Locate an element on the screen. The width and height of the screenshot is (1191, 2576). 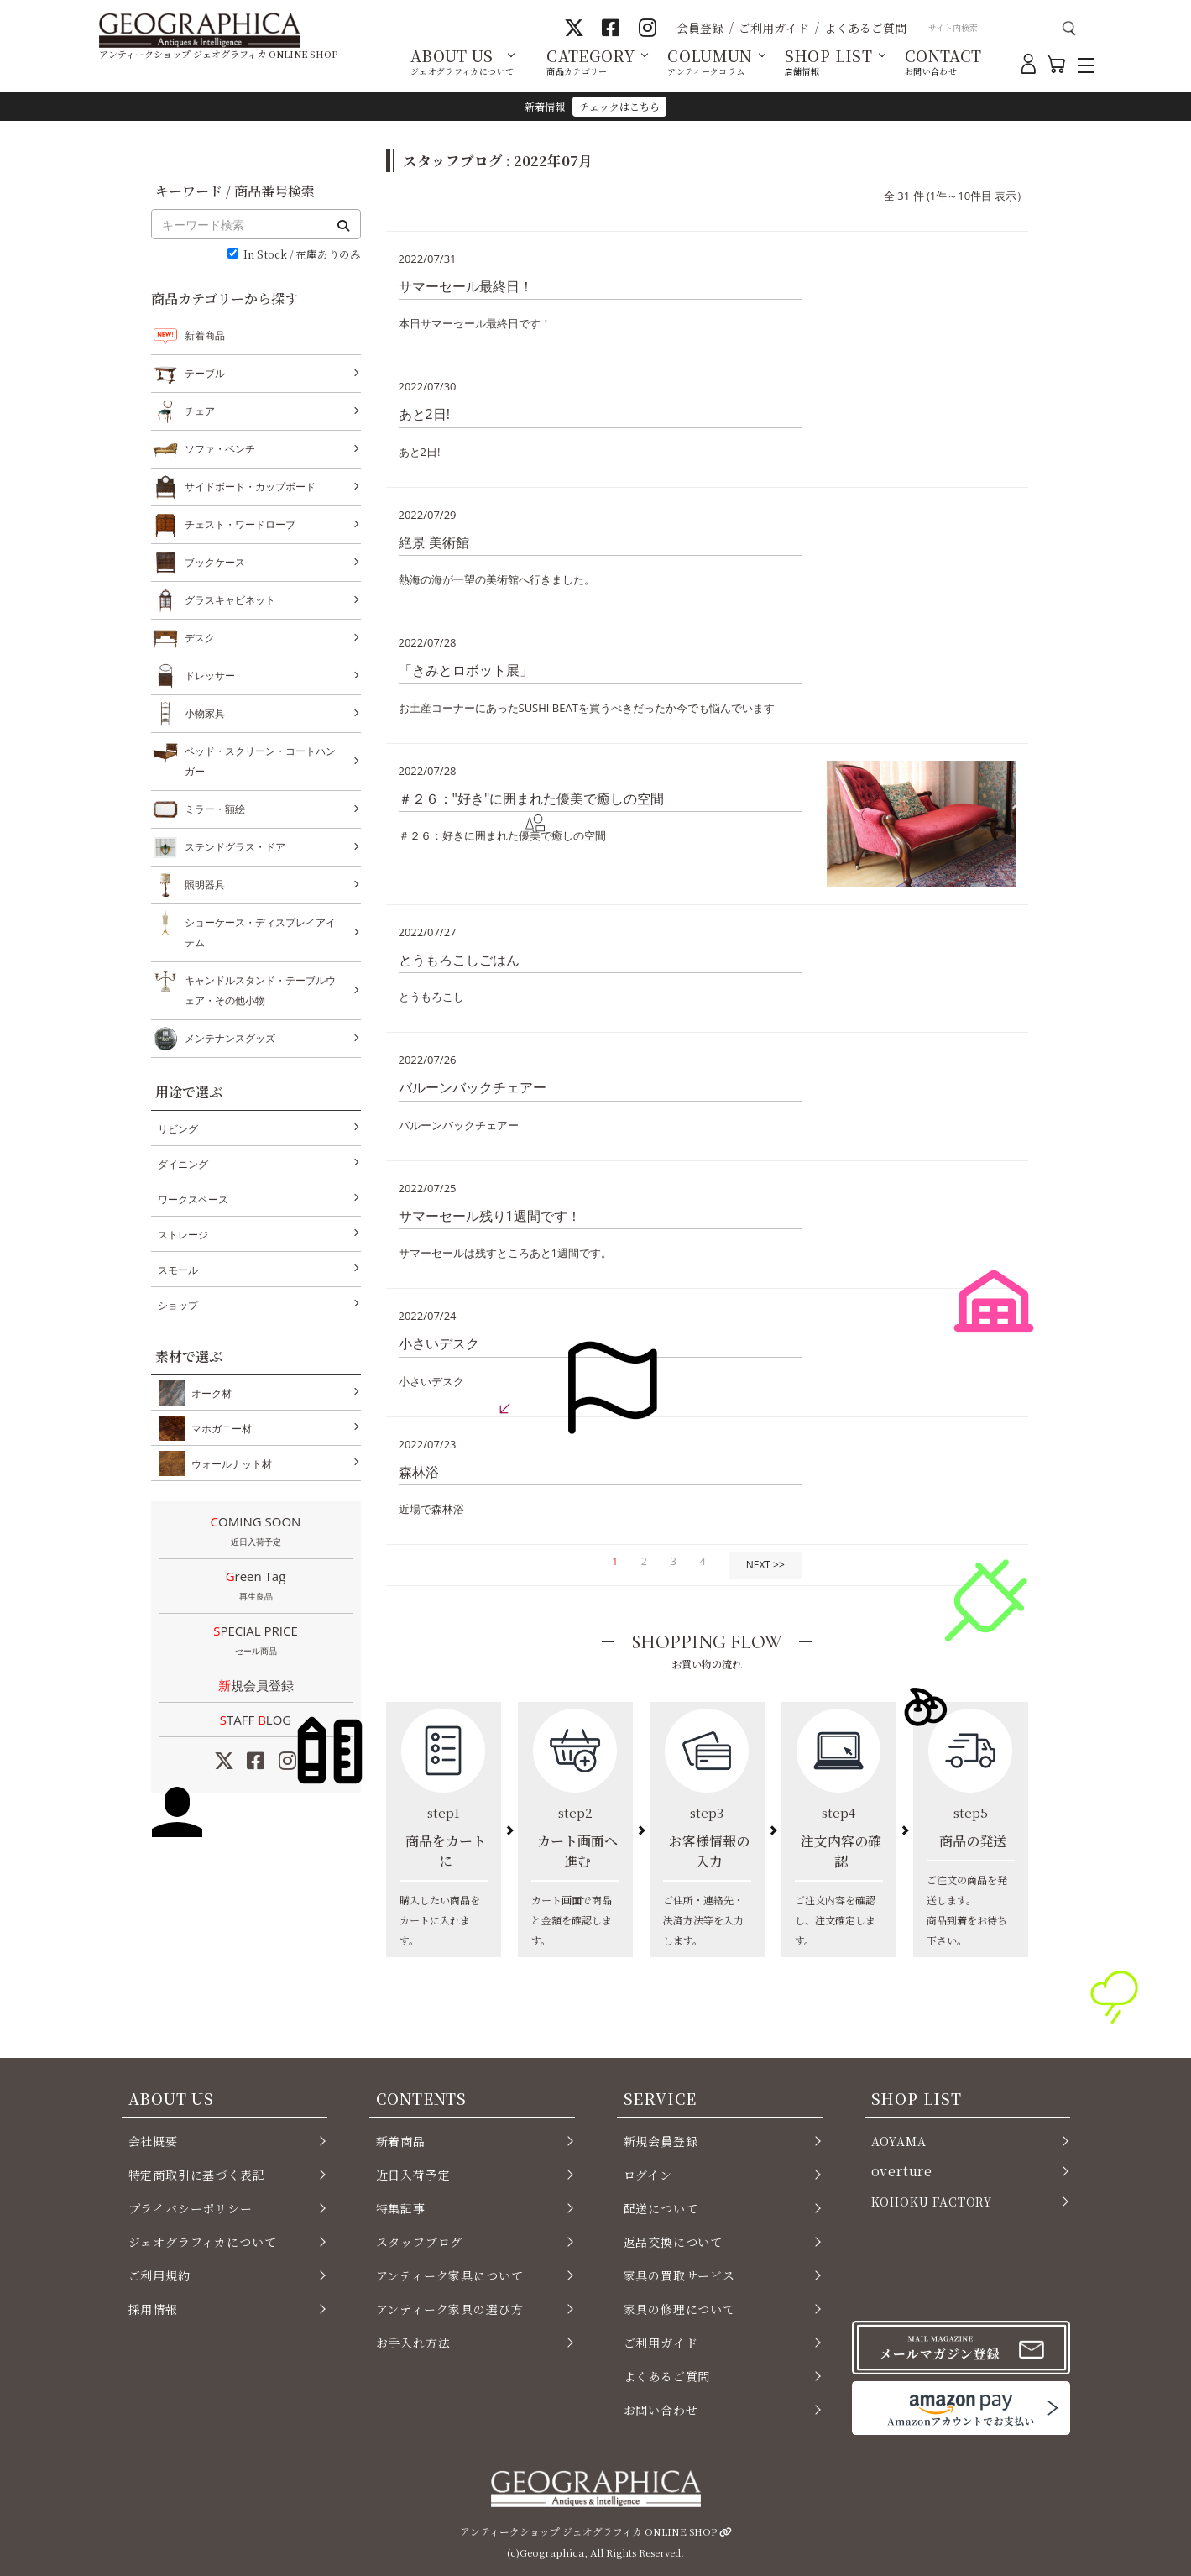
view your profile is located at coordinates (177, 1812).